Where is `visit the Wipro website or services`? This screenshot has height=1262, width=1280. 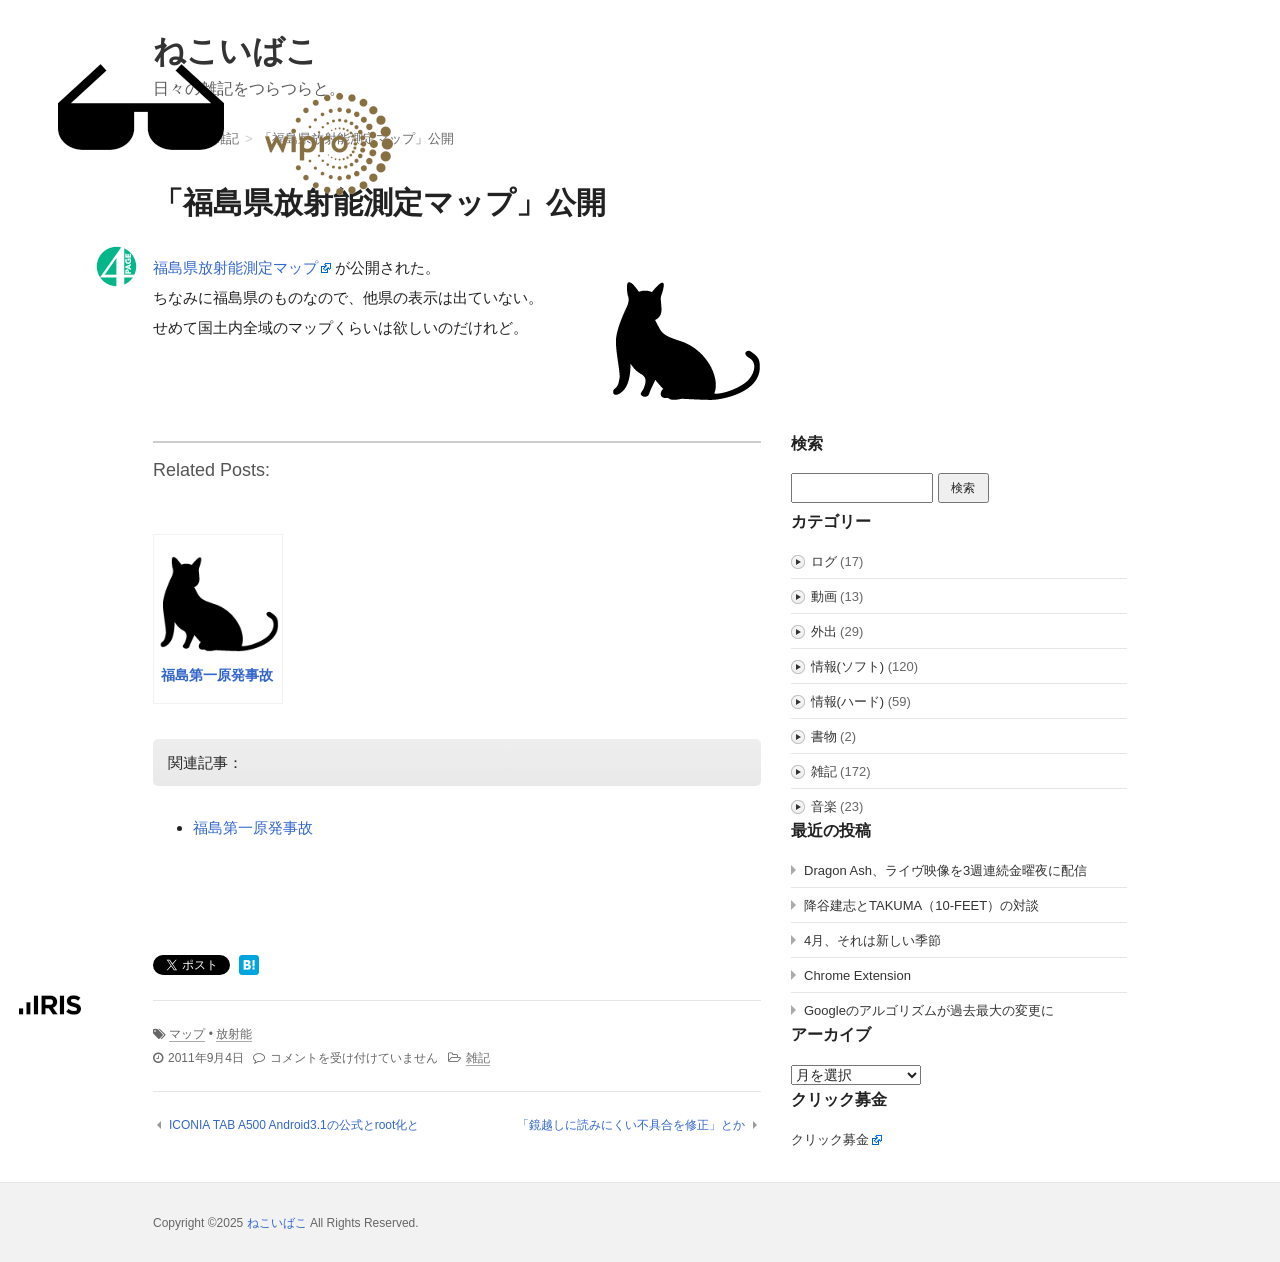
visit the Wipro website or services is located at coordinates (329, 144).